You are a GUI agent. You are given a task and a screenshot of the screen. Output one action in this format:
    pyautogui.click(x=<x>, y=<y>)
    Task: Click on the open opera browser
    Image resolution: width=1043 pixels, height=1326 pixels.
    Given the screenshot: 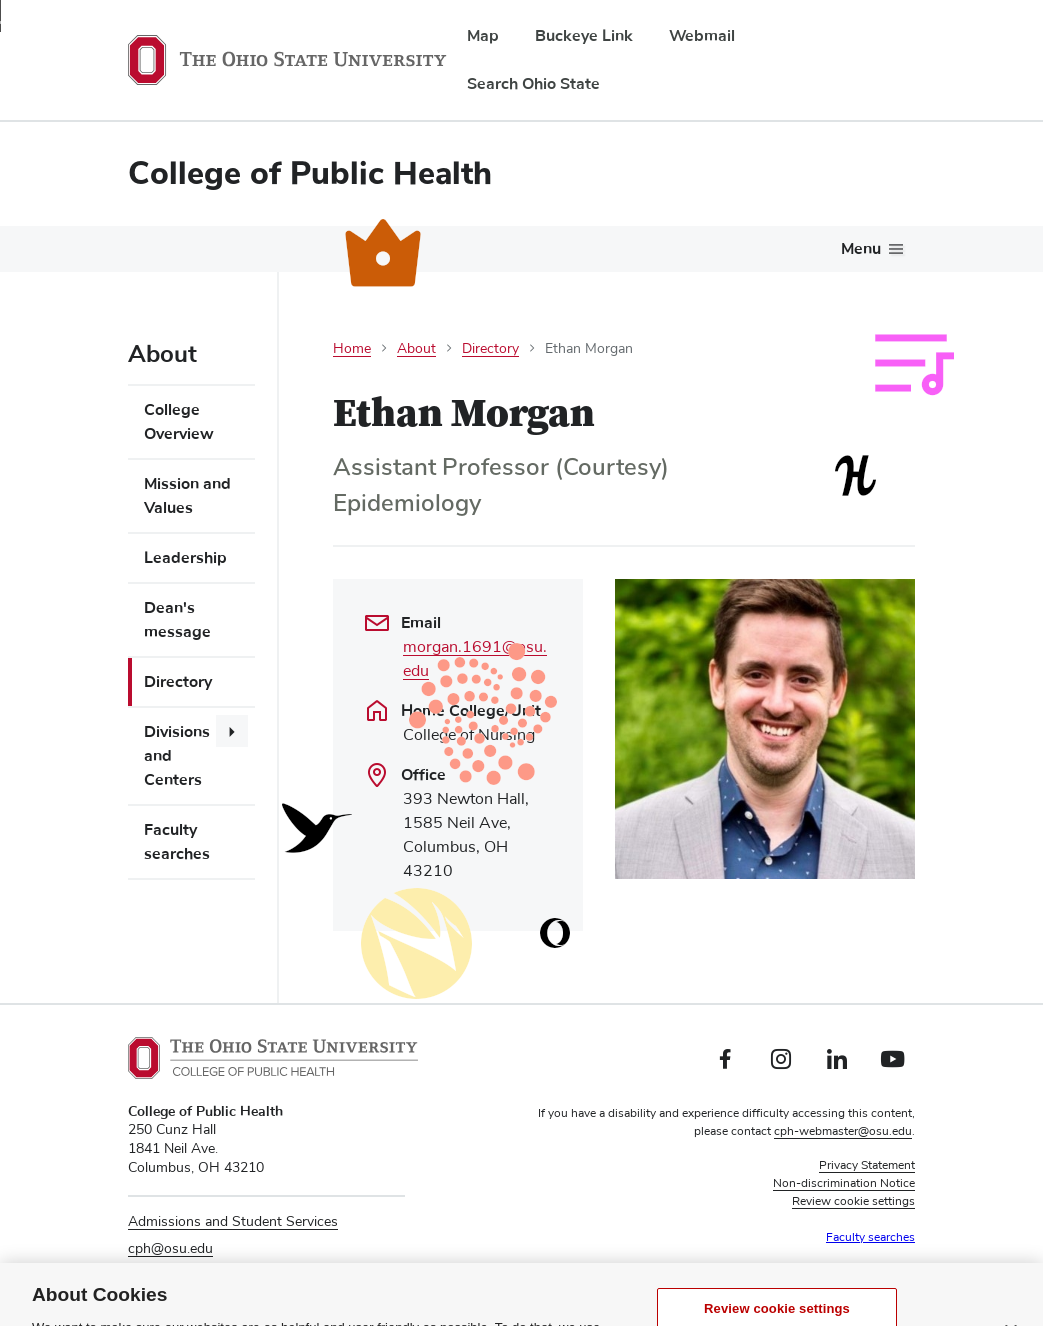 What is the action you would take?
    pyautogui.click(x=555, y=933)
    